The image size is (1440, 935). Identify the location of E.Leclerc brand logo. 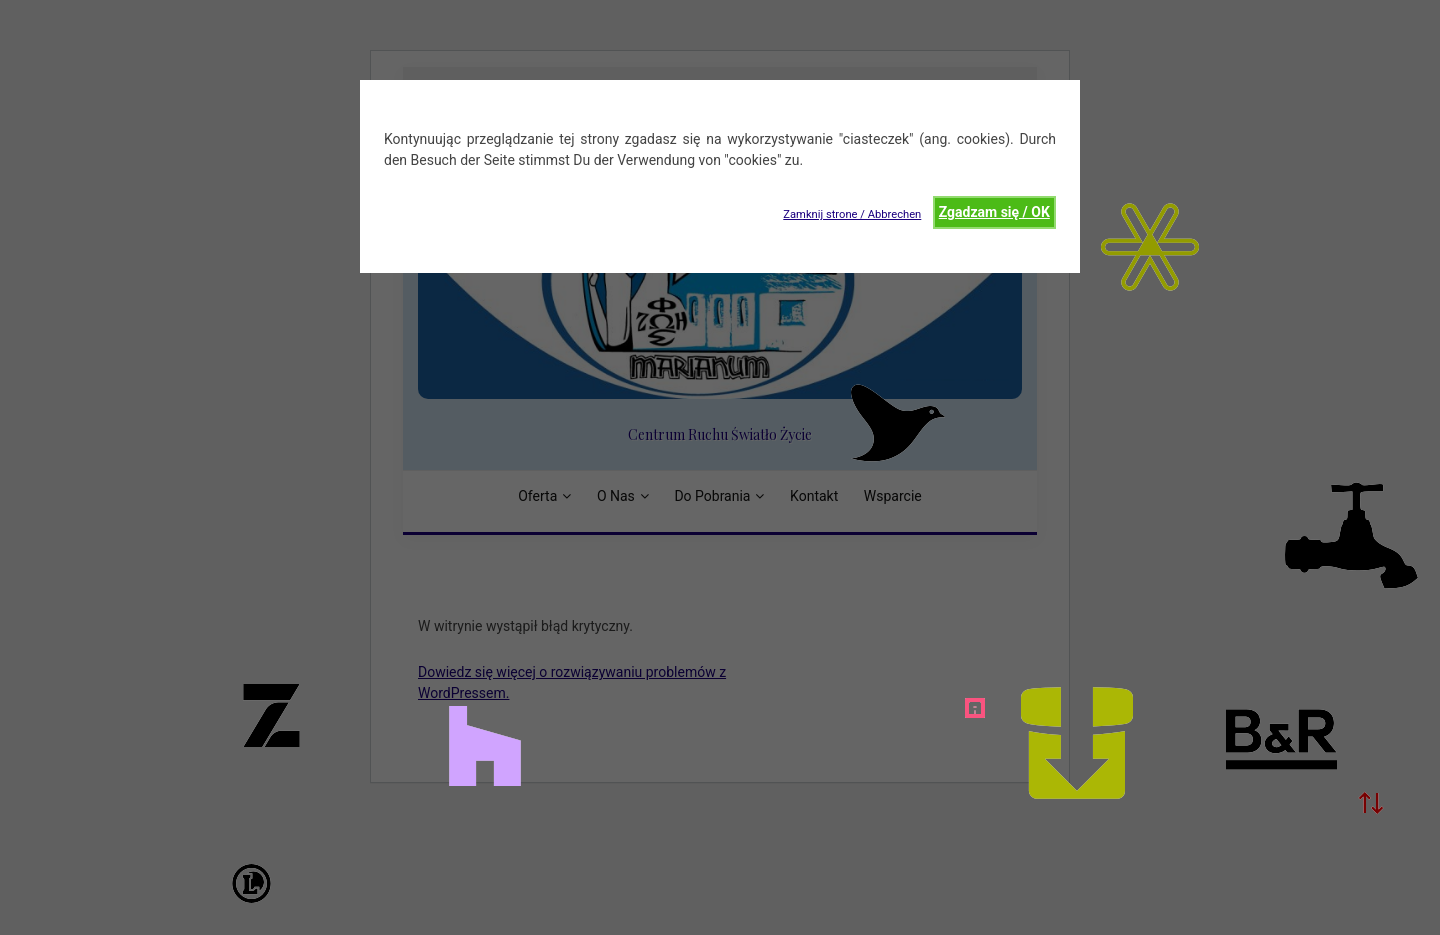
(251, 883).